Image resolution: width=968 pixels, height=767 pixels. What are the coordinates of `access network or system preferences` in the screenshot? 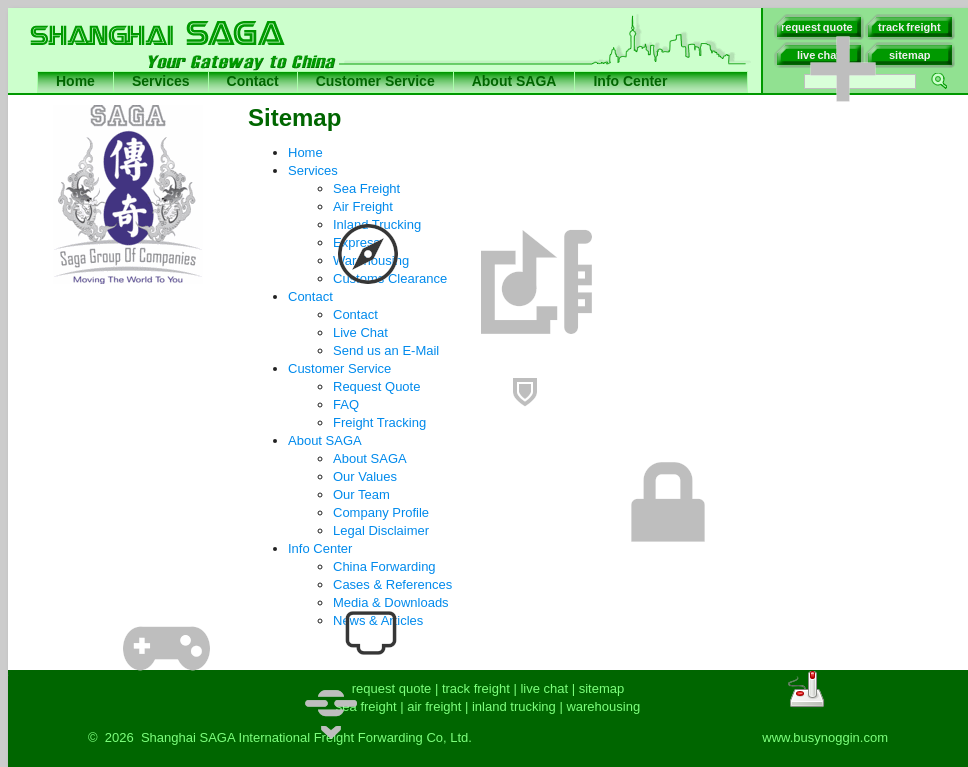 It's located at (371, 633).